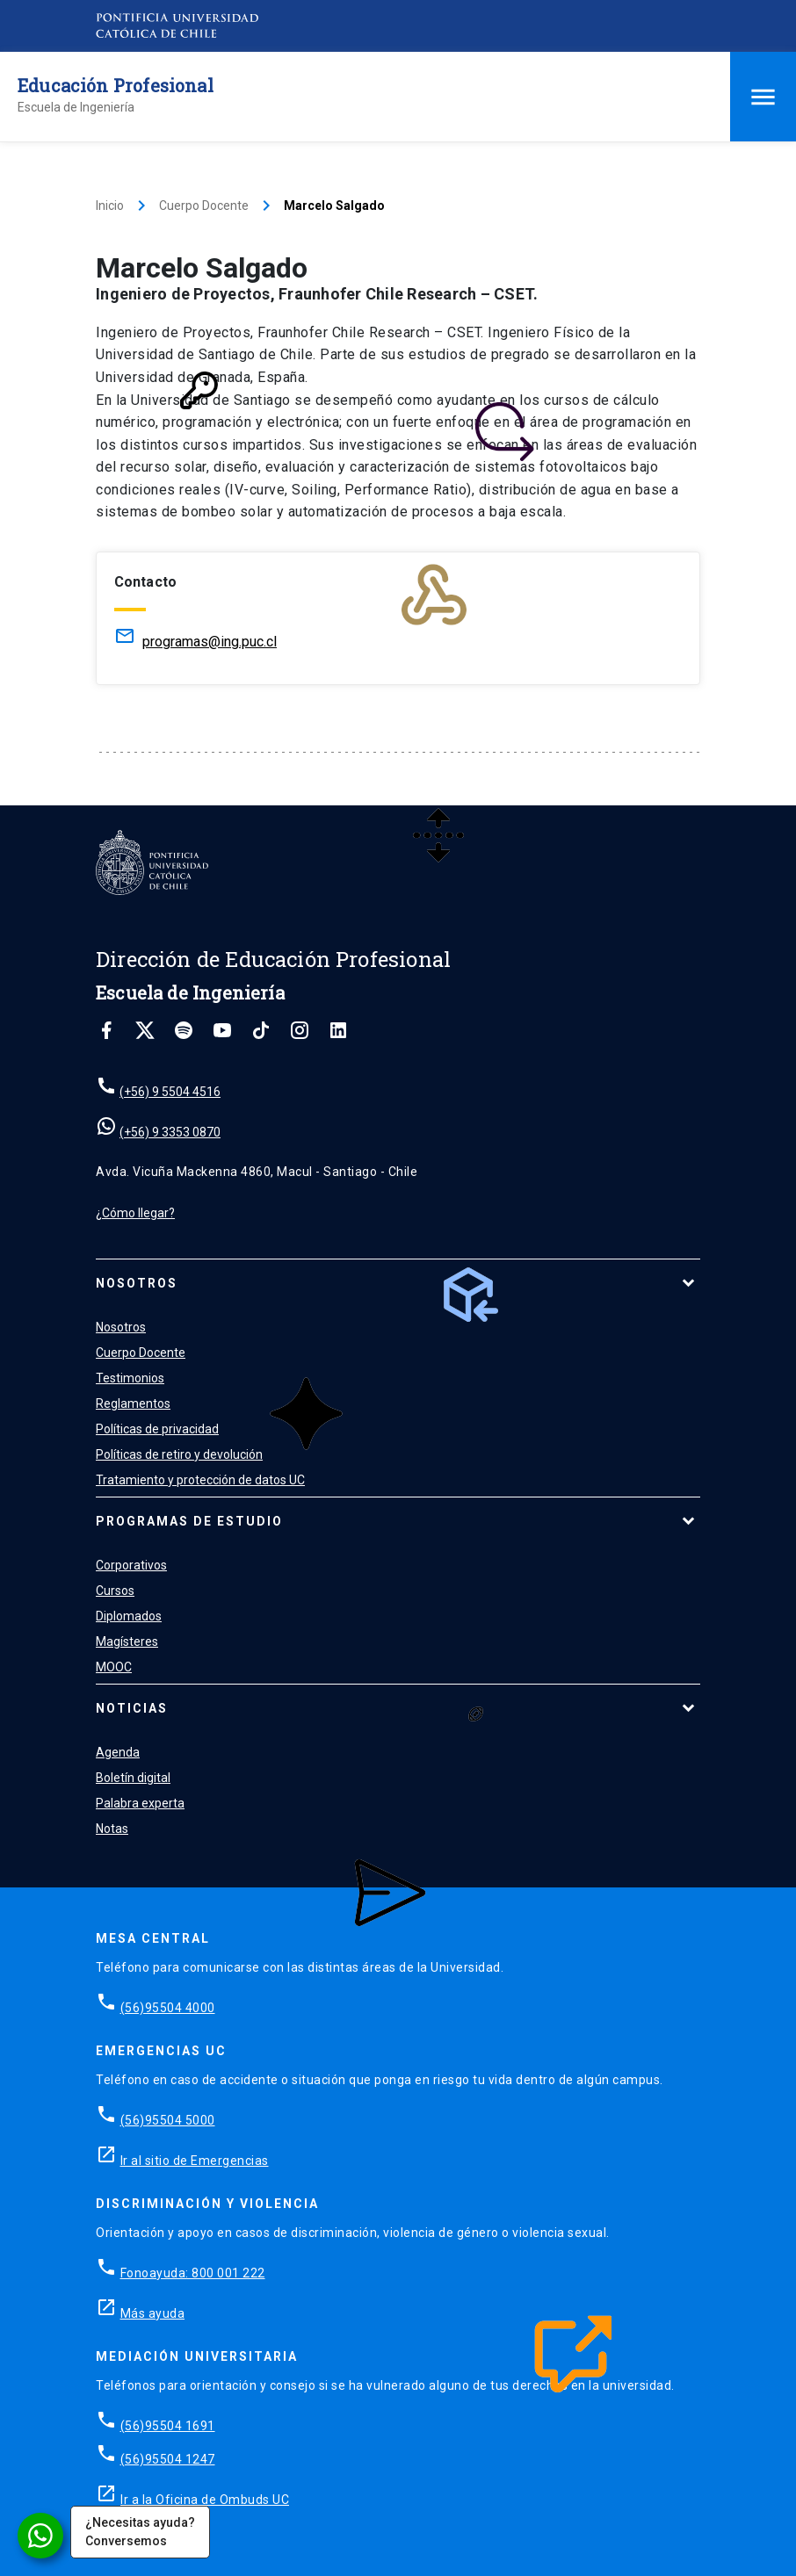 This screenshot has height=2576, width=796. I want to click on expand collapsed content, so click(438, 835).